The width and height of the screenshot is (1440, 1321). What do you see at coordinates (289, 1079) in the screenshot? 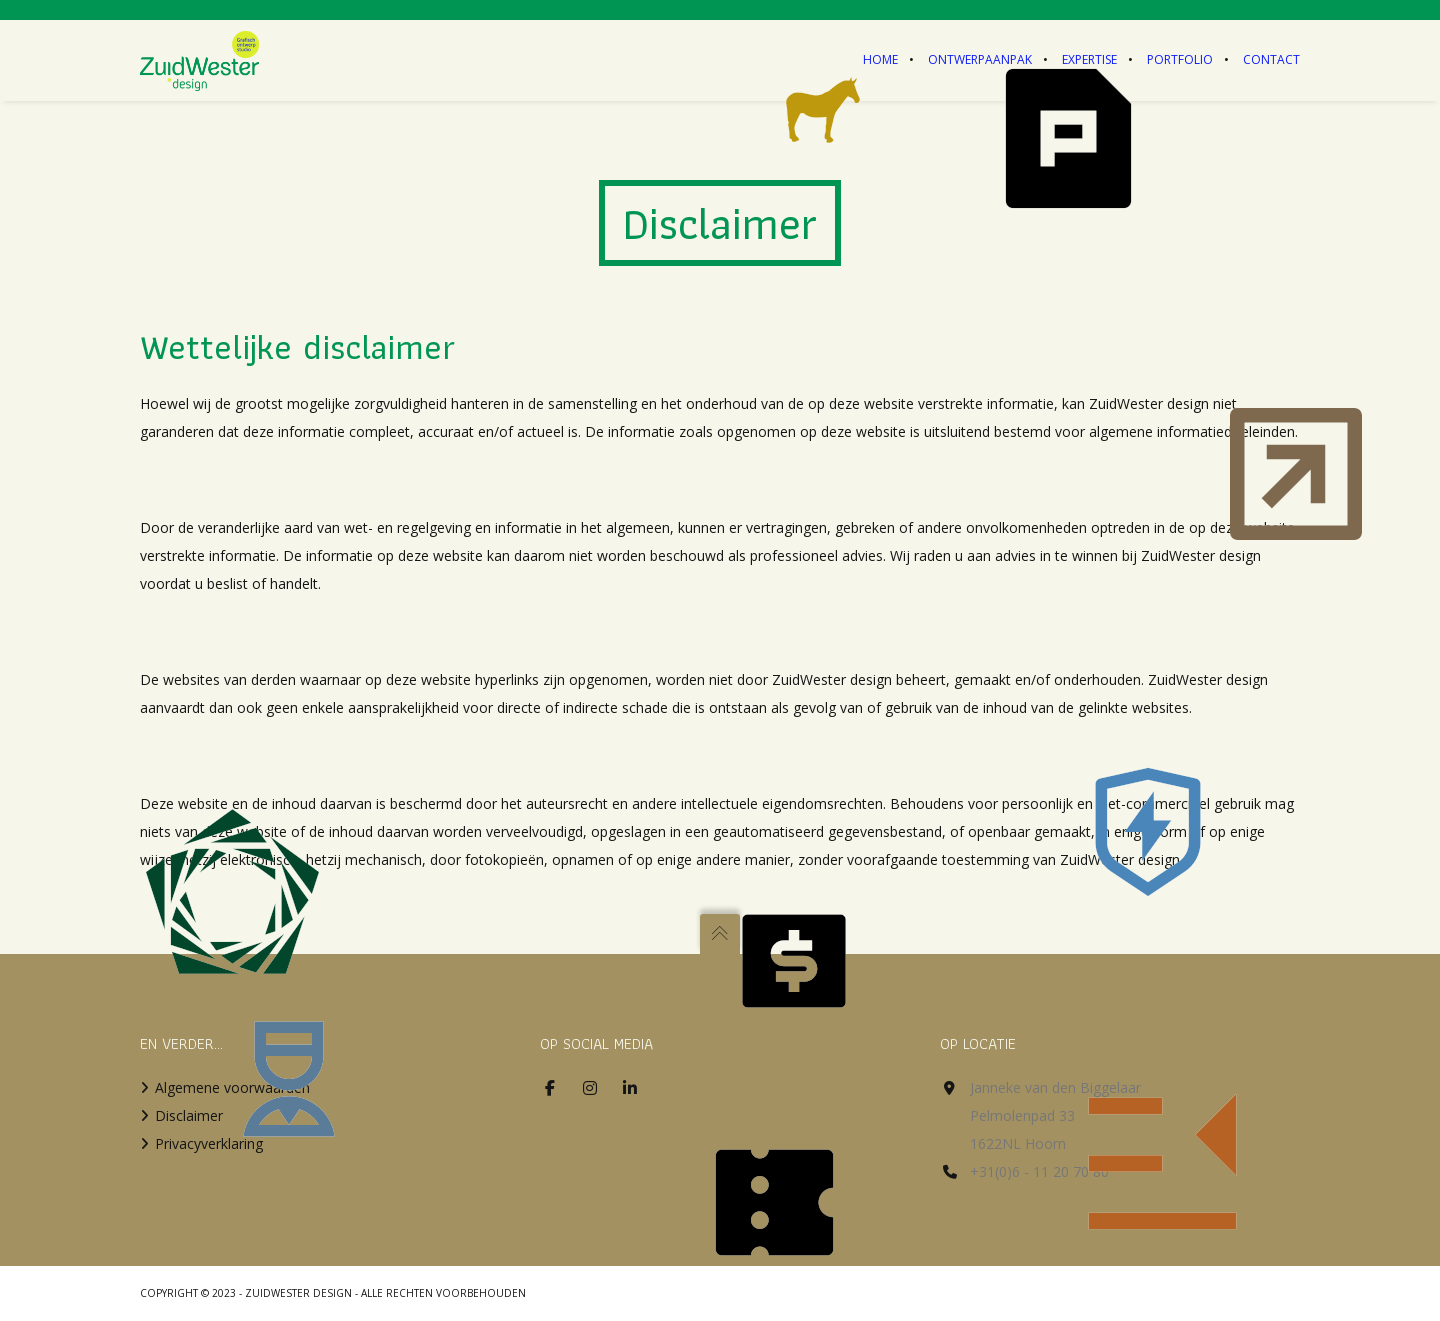
I see `access nursing or medical staff information` at bounding box center [289, 1079].